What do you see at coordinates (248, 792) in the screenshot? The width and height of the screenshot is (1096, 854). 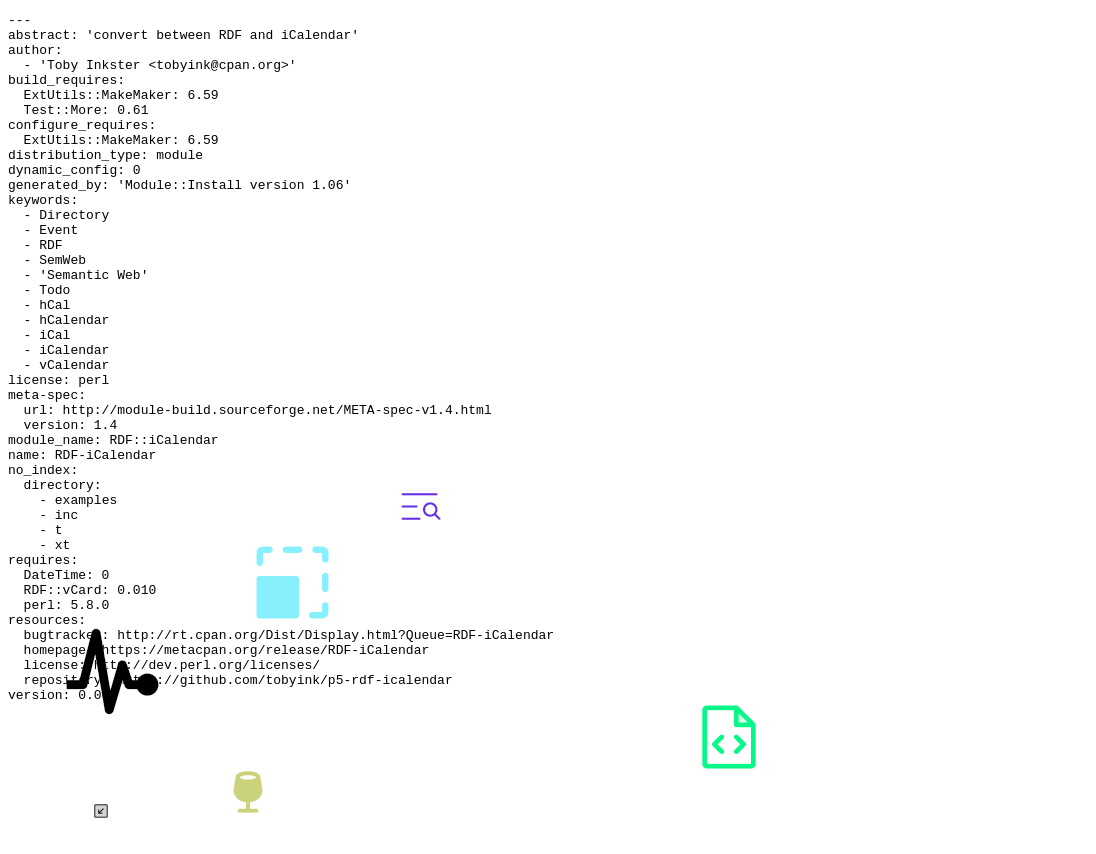 I see `view drink or beverage options` at bounding box center [248, 792].